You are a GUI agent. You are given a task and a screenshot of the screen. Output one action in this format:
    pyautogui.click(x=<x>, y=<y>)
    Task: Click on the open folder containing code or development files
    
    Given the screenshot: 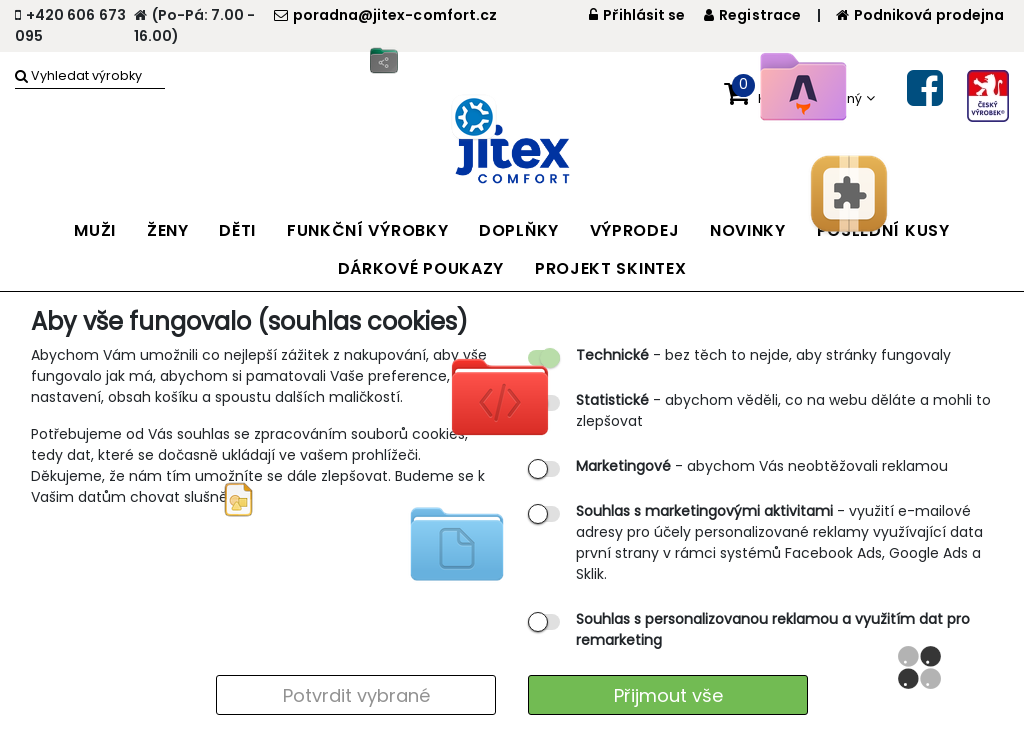 What is the action you would take?
    pyautogui.click(x=500, y=397)
    